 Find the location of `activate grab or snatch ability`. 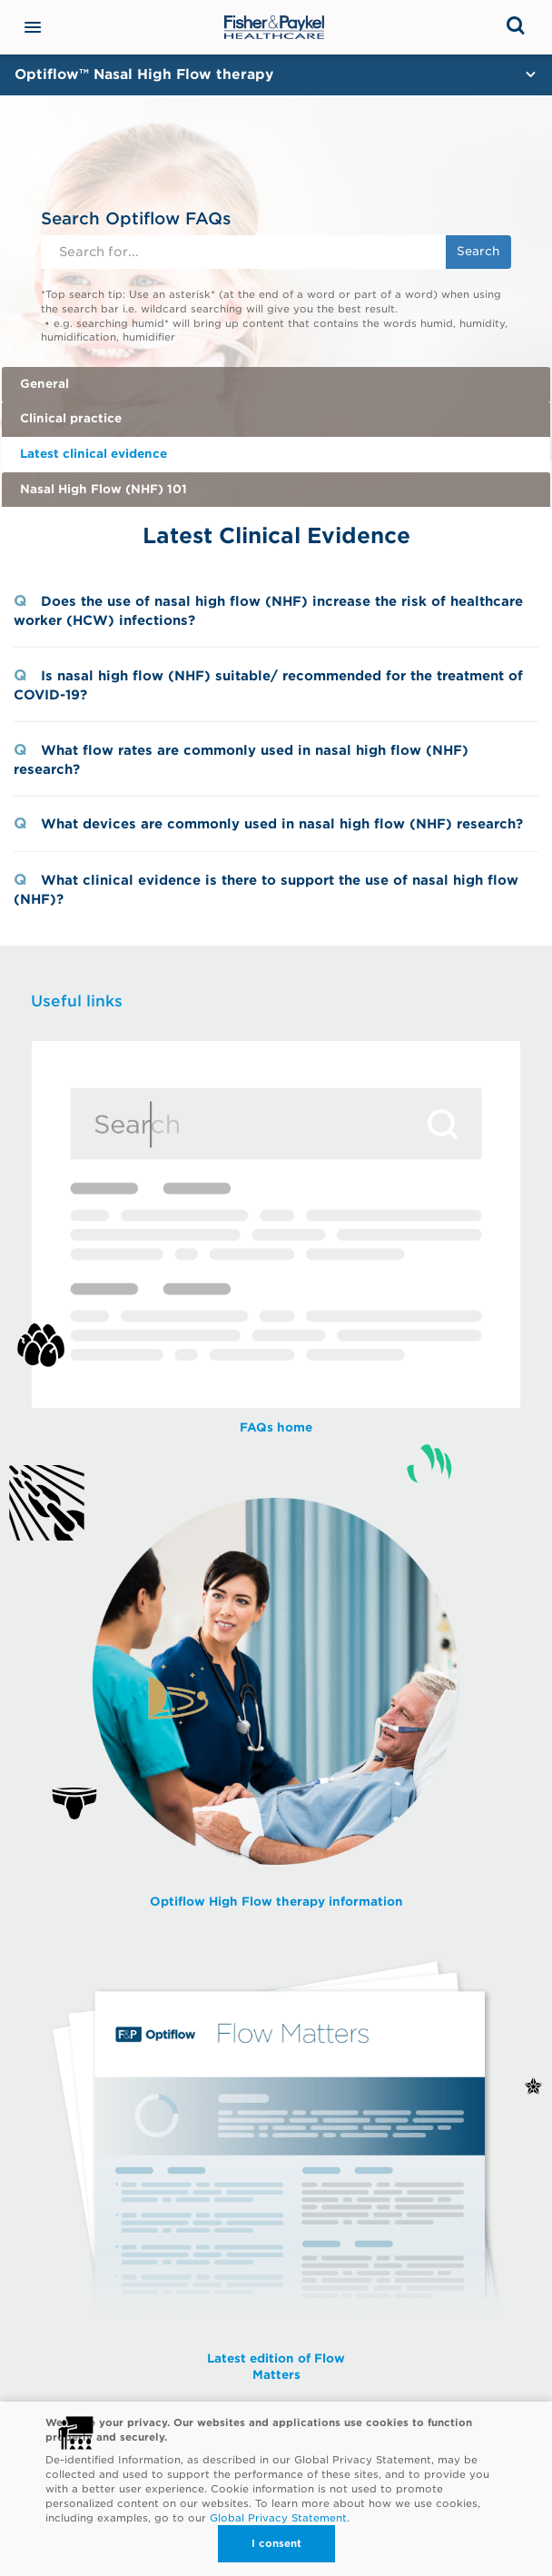

activate grab or snatch ability is located at coordinates (429, 1467).